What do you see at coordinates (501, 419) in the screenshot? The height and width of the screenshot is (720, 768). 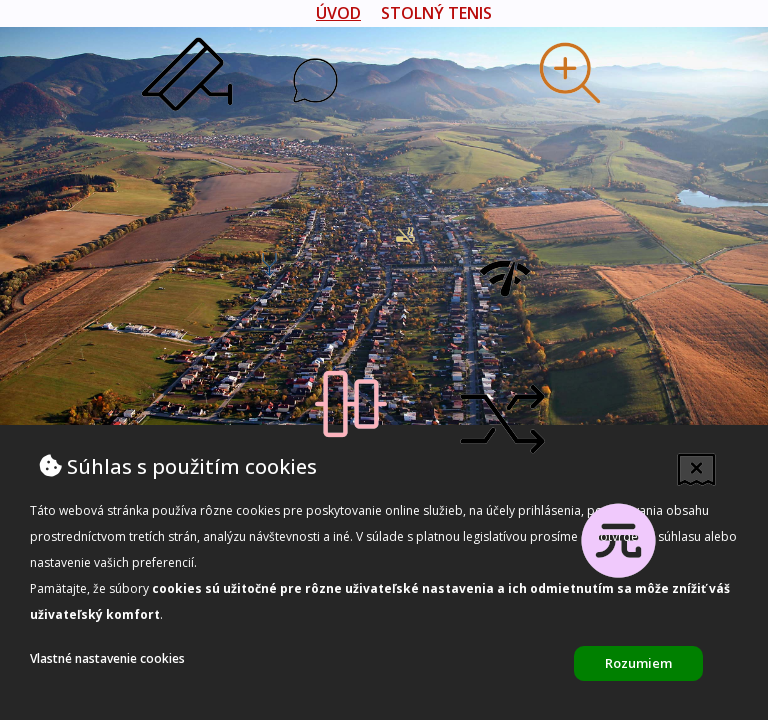 I see `shuffle playlist or queue order` at bounding box center [501, 419].